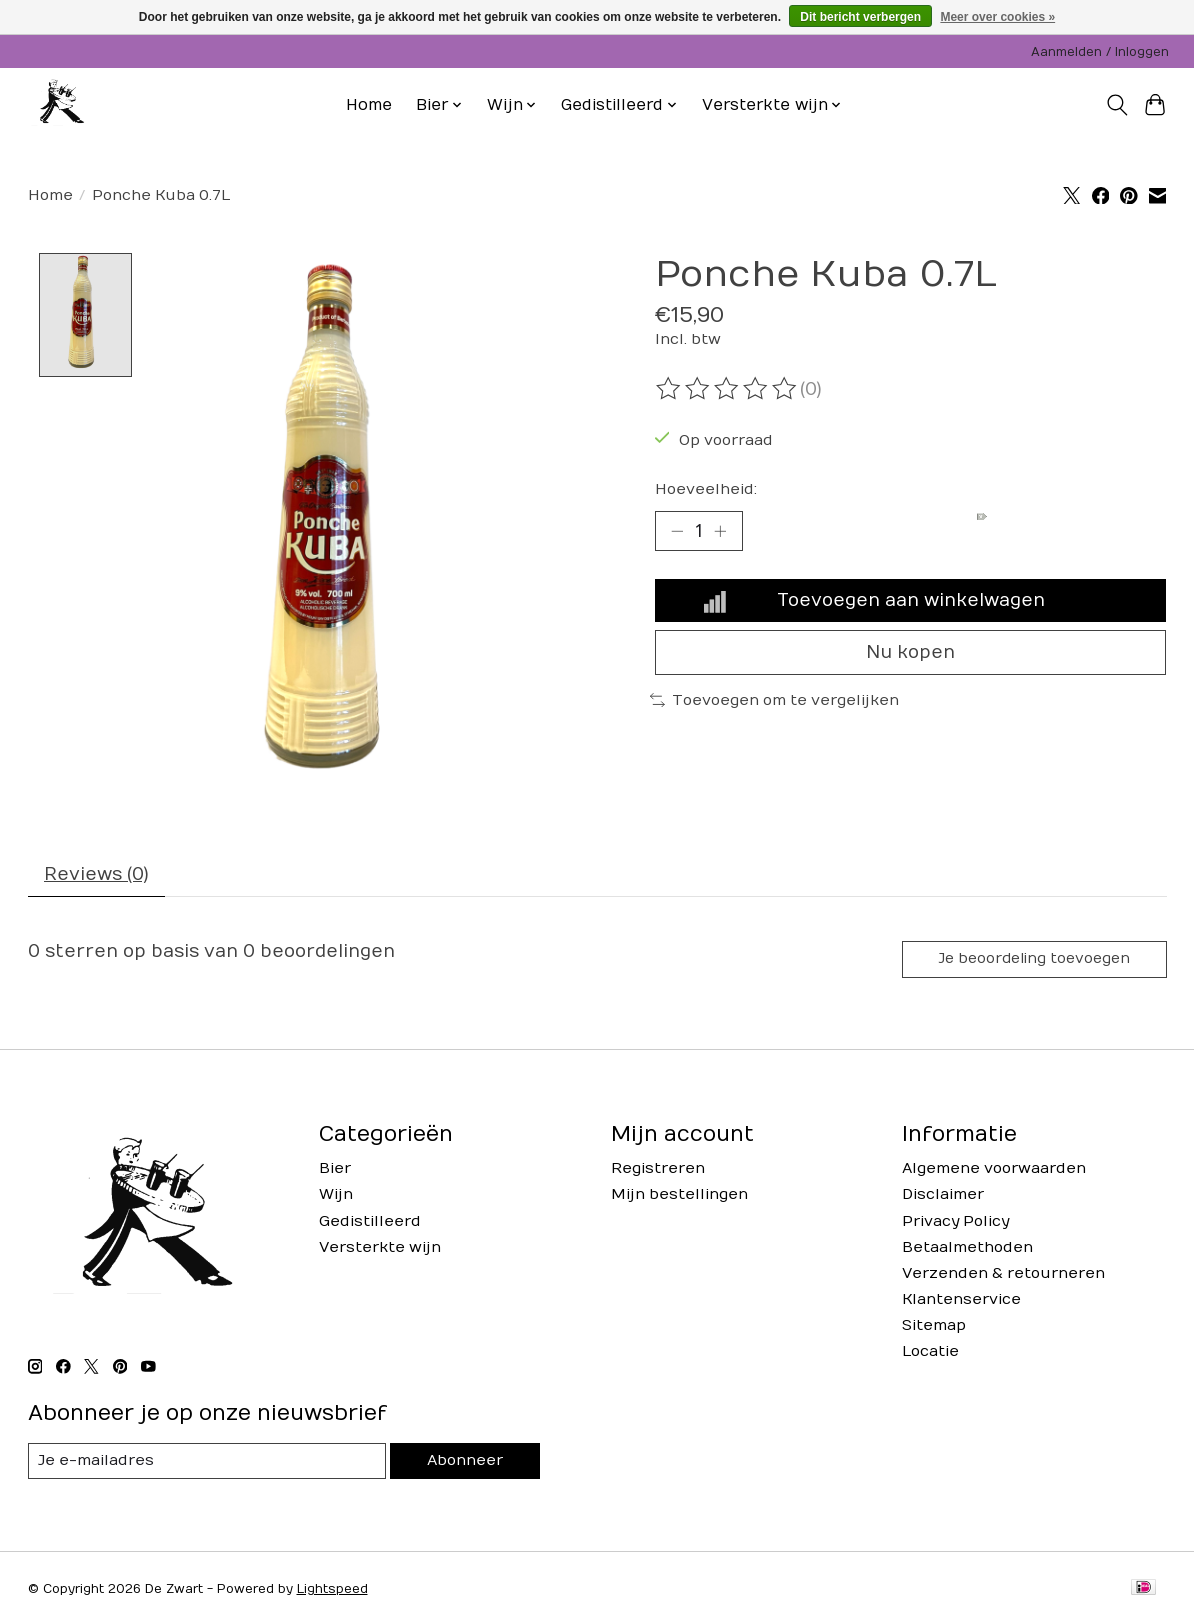 Image resolution: width=1194 pixels, height=1621 pixels. I want to click on cellular signal excellent symbol network symbol, so click(715, 602).